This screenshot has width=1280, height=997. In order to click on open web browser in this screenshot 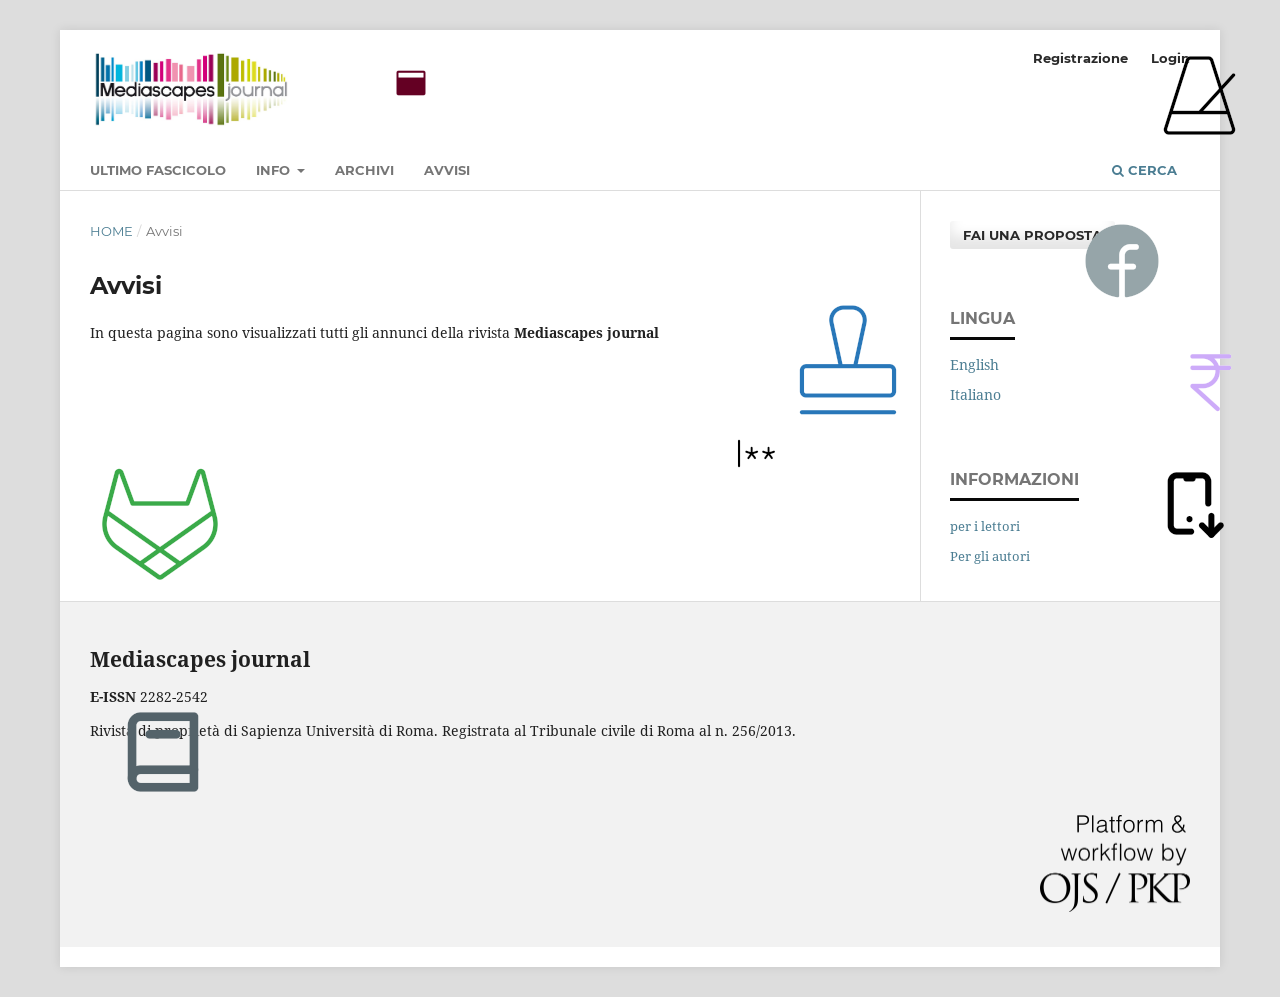, I will do `click(411, 83)`.